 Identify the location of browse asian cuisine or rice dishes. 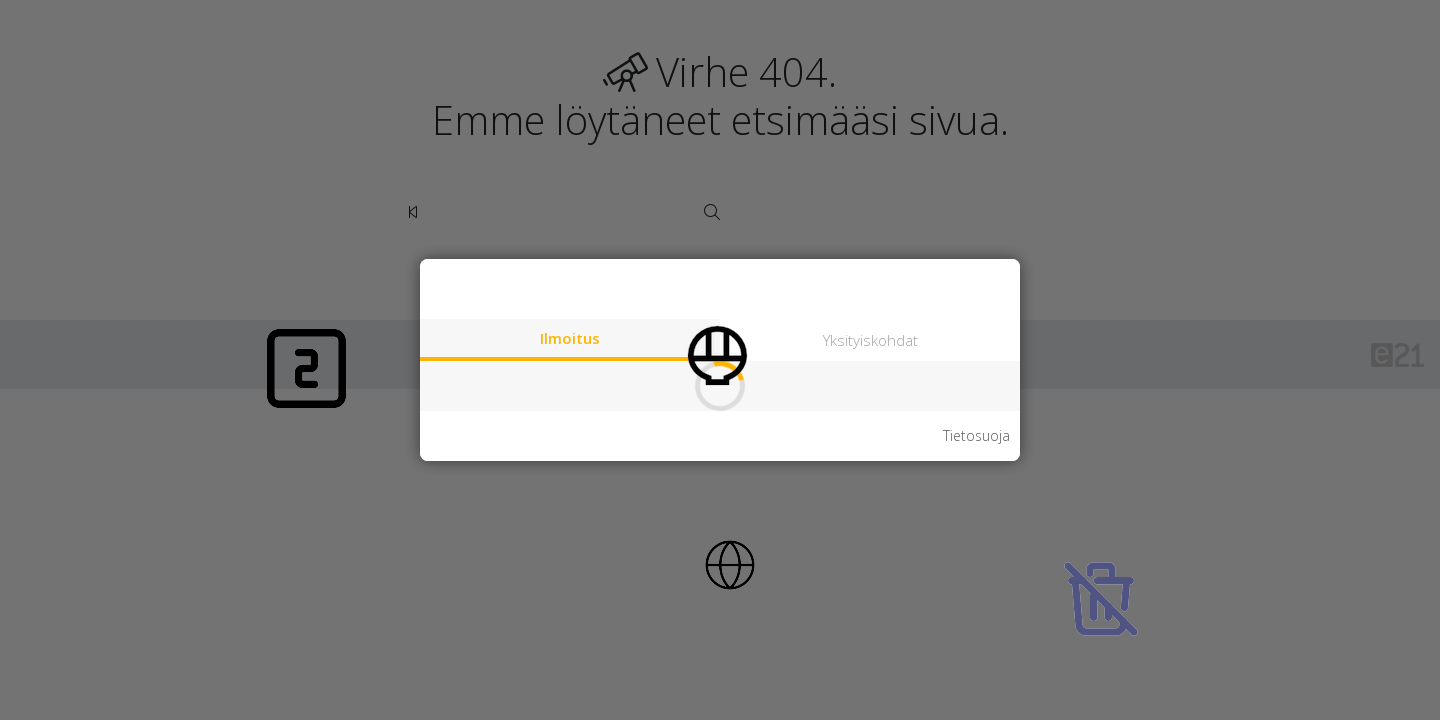
(717, 355).